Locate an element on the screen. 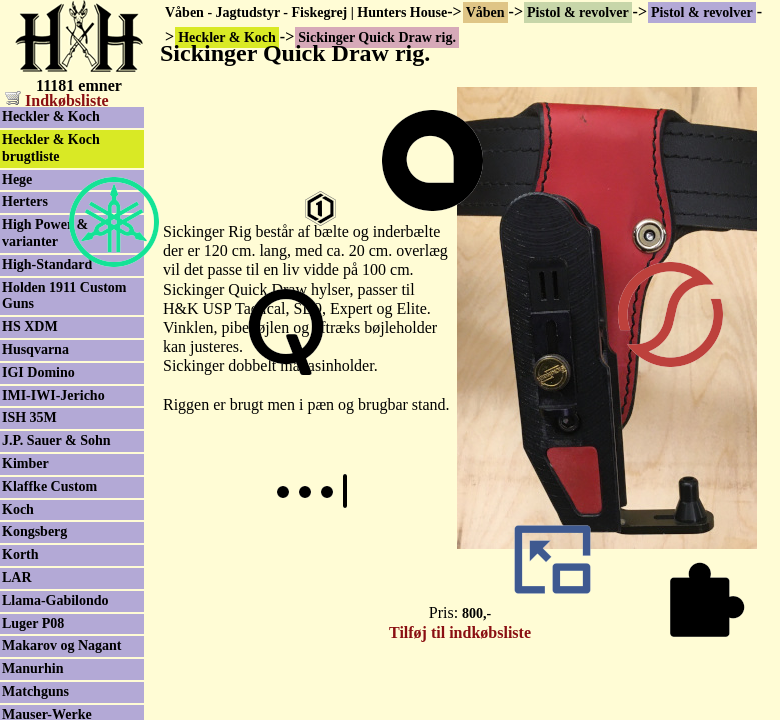 This screenshot has width=780, height=720. open 1Panel server management dashboard is located at coordinates (320, 208).